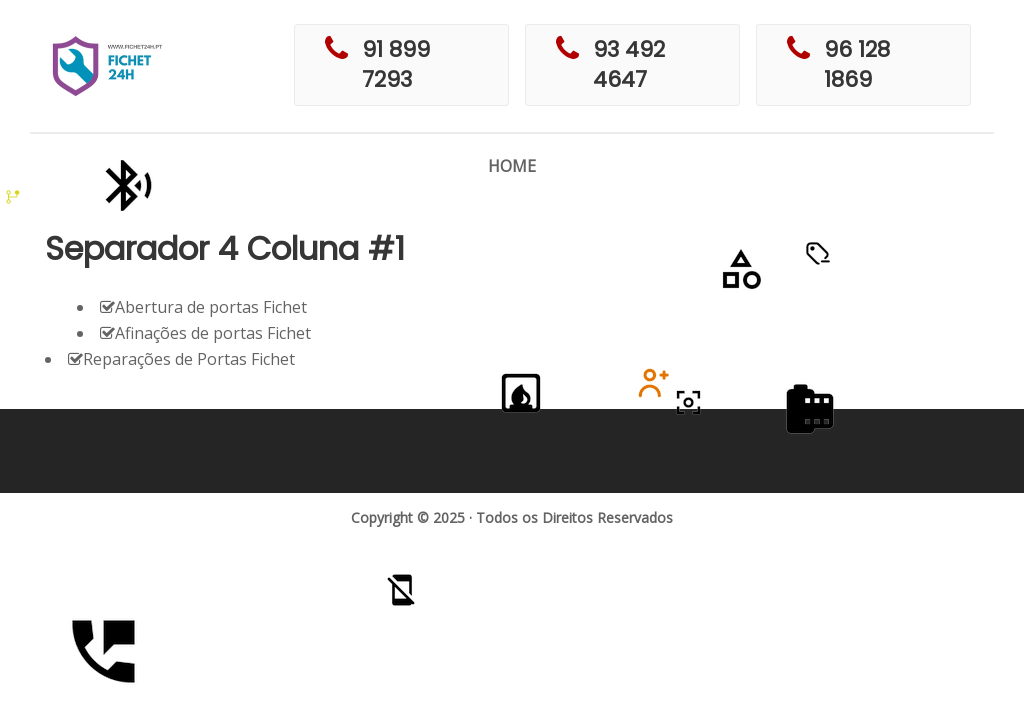 This screenshot has height=720, width=1024. I want to click on searching for nearby bluetooth devices, so click(128, 185).